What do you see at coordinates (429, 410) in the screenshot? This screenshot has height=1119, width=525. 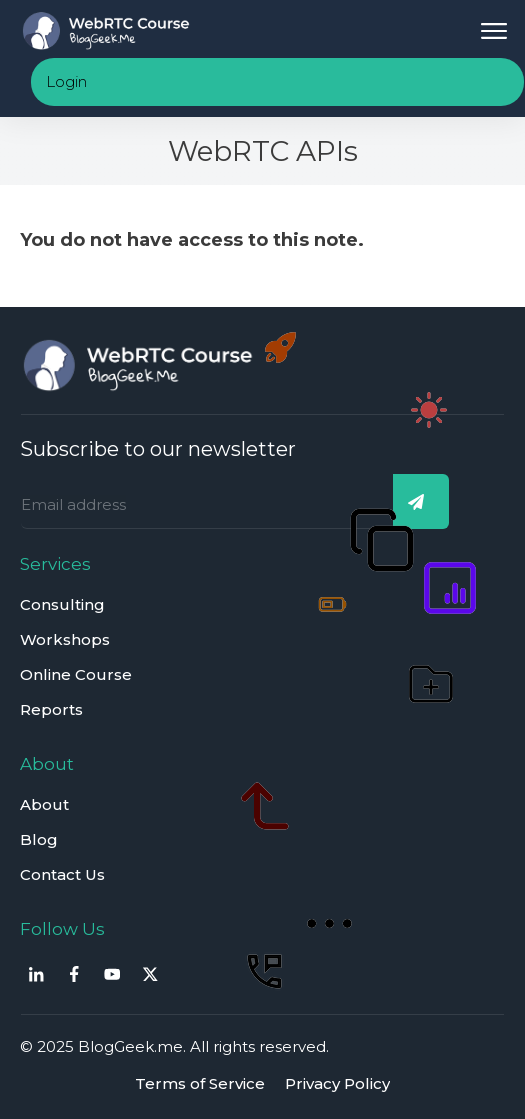 I see `switch to light mode` at bounding box center [429, 410].